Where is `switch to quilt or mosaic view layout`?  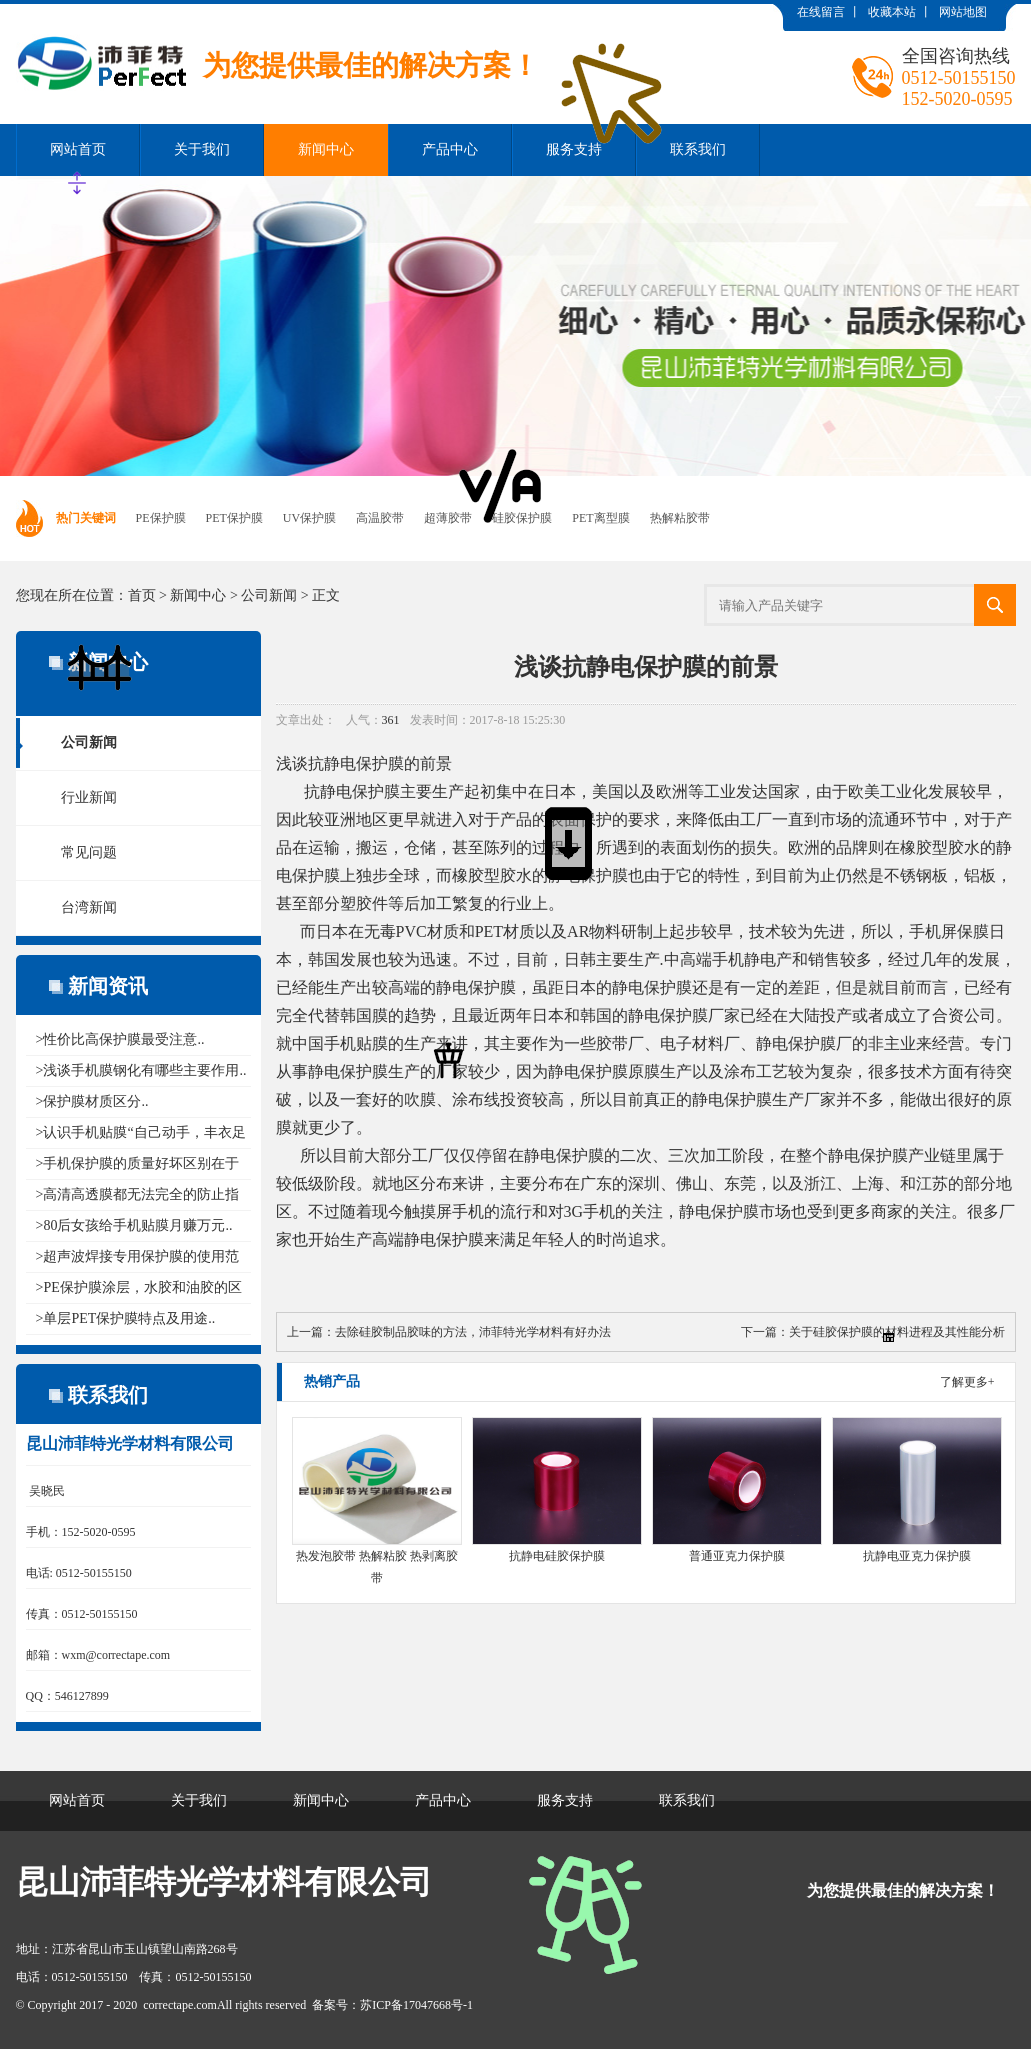
switch to quilt or mosaic view layout is located at coordinates (888, 1338).